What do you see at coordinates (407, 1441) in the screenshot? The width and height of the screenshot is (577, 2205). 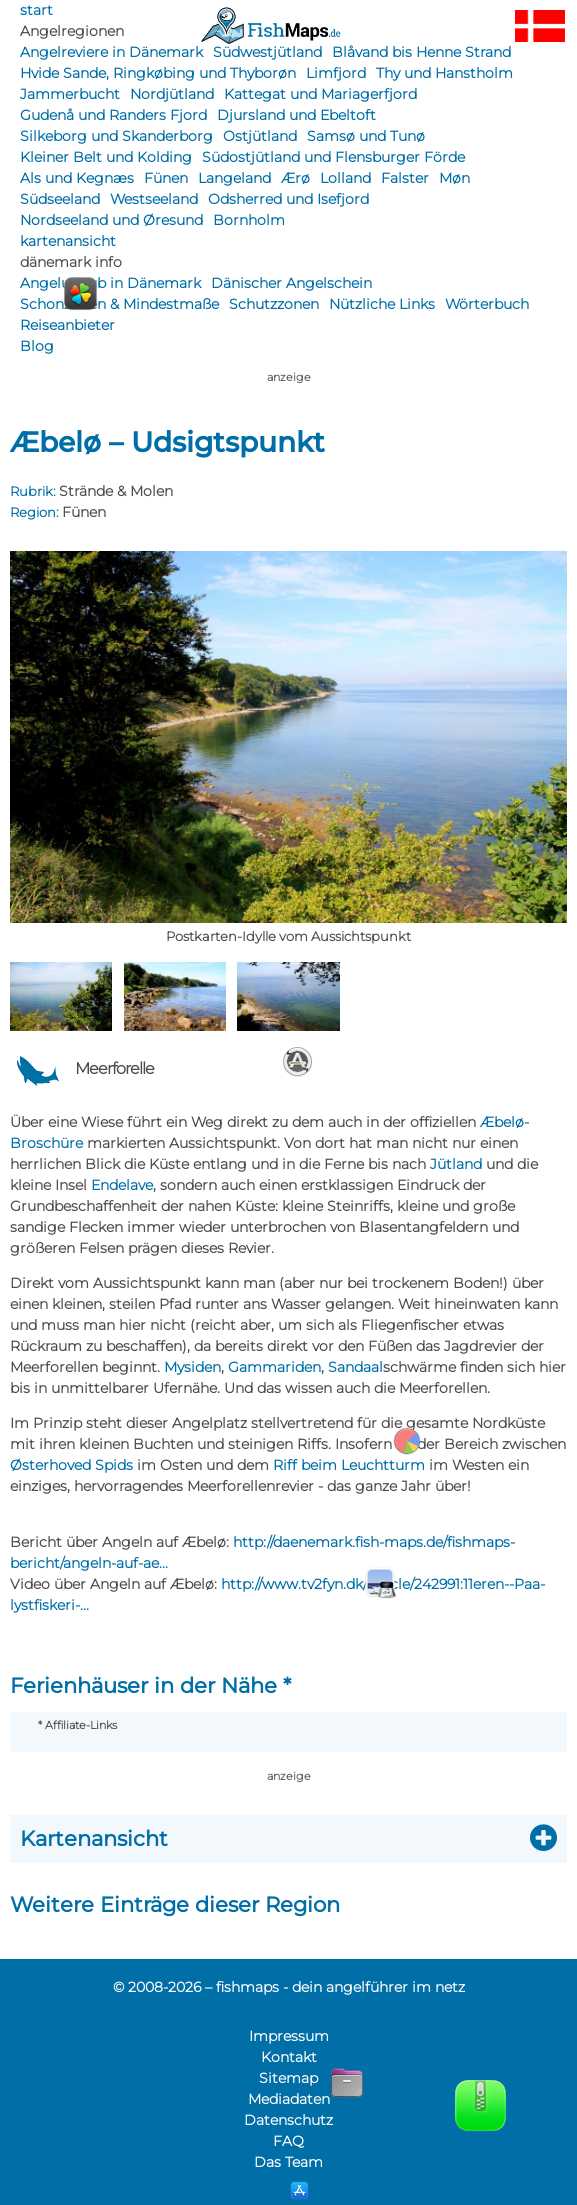 I see `open disk usage analyzer app` at bounding box center [407, 1441].